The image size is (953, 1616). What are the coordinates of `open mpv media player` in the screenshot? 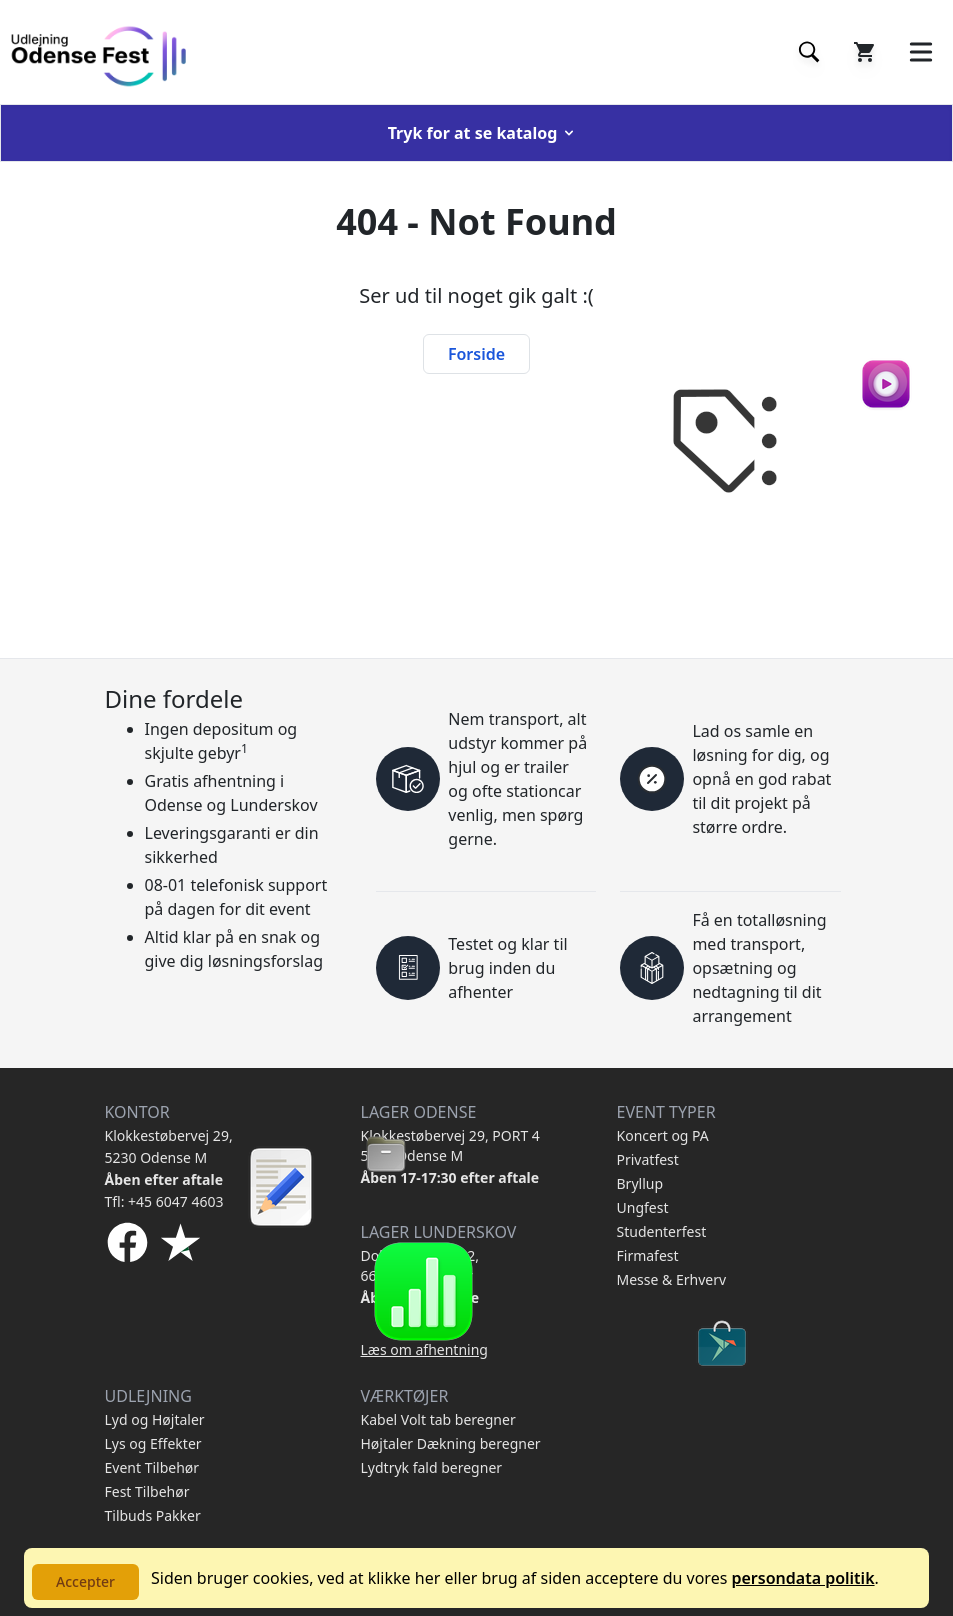 It's located at (886, 384).